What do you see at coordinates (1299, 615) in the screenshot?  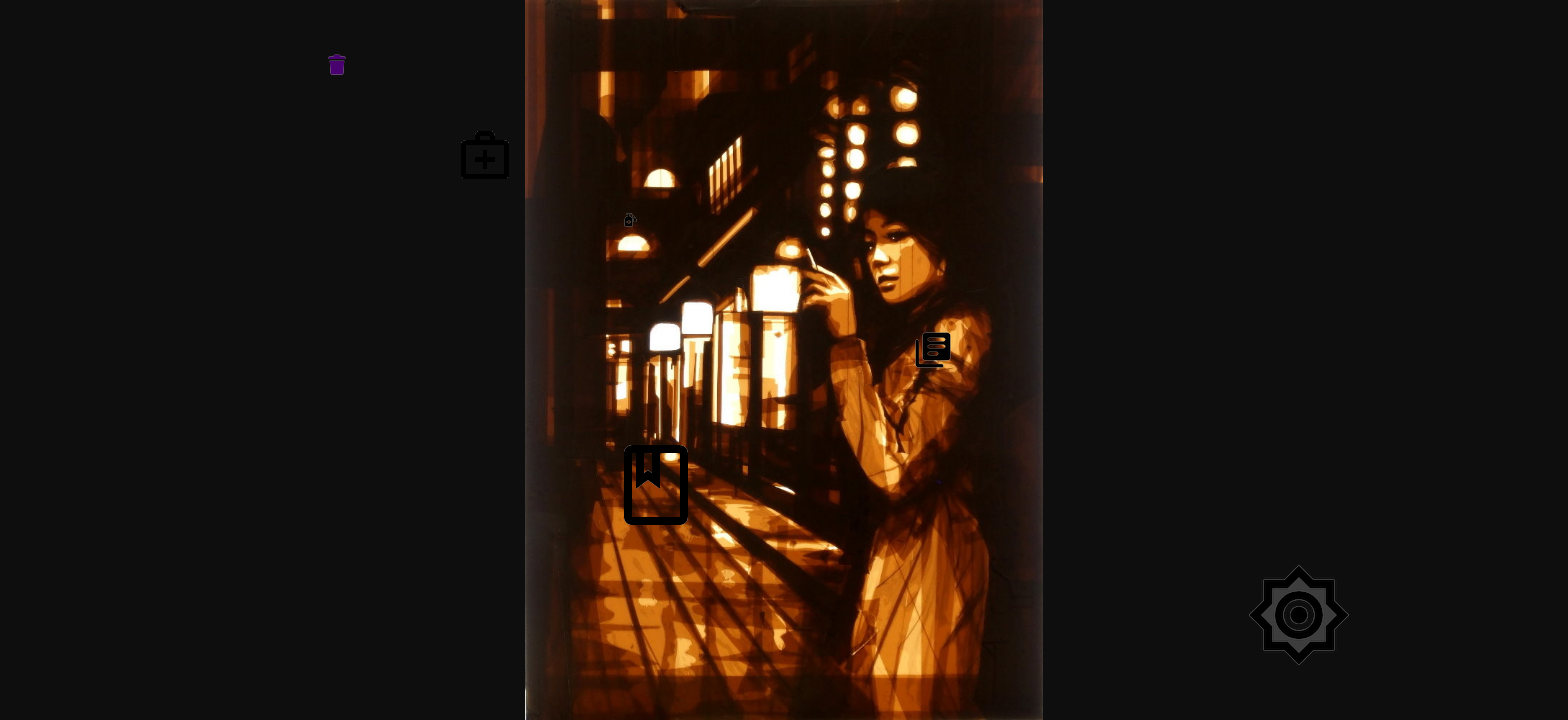 I see `adjust screen brightness settings` at bounding box center [1299, 615].